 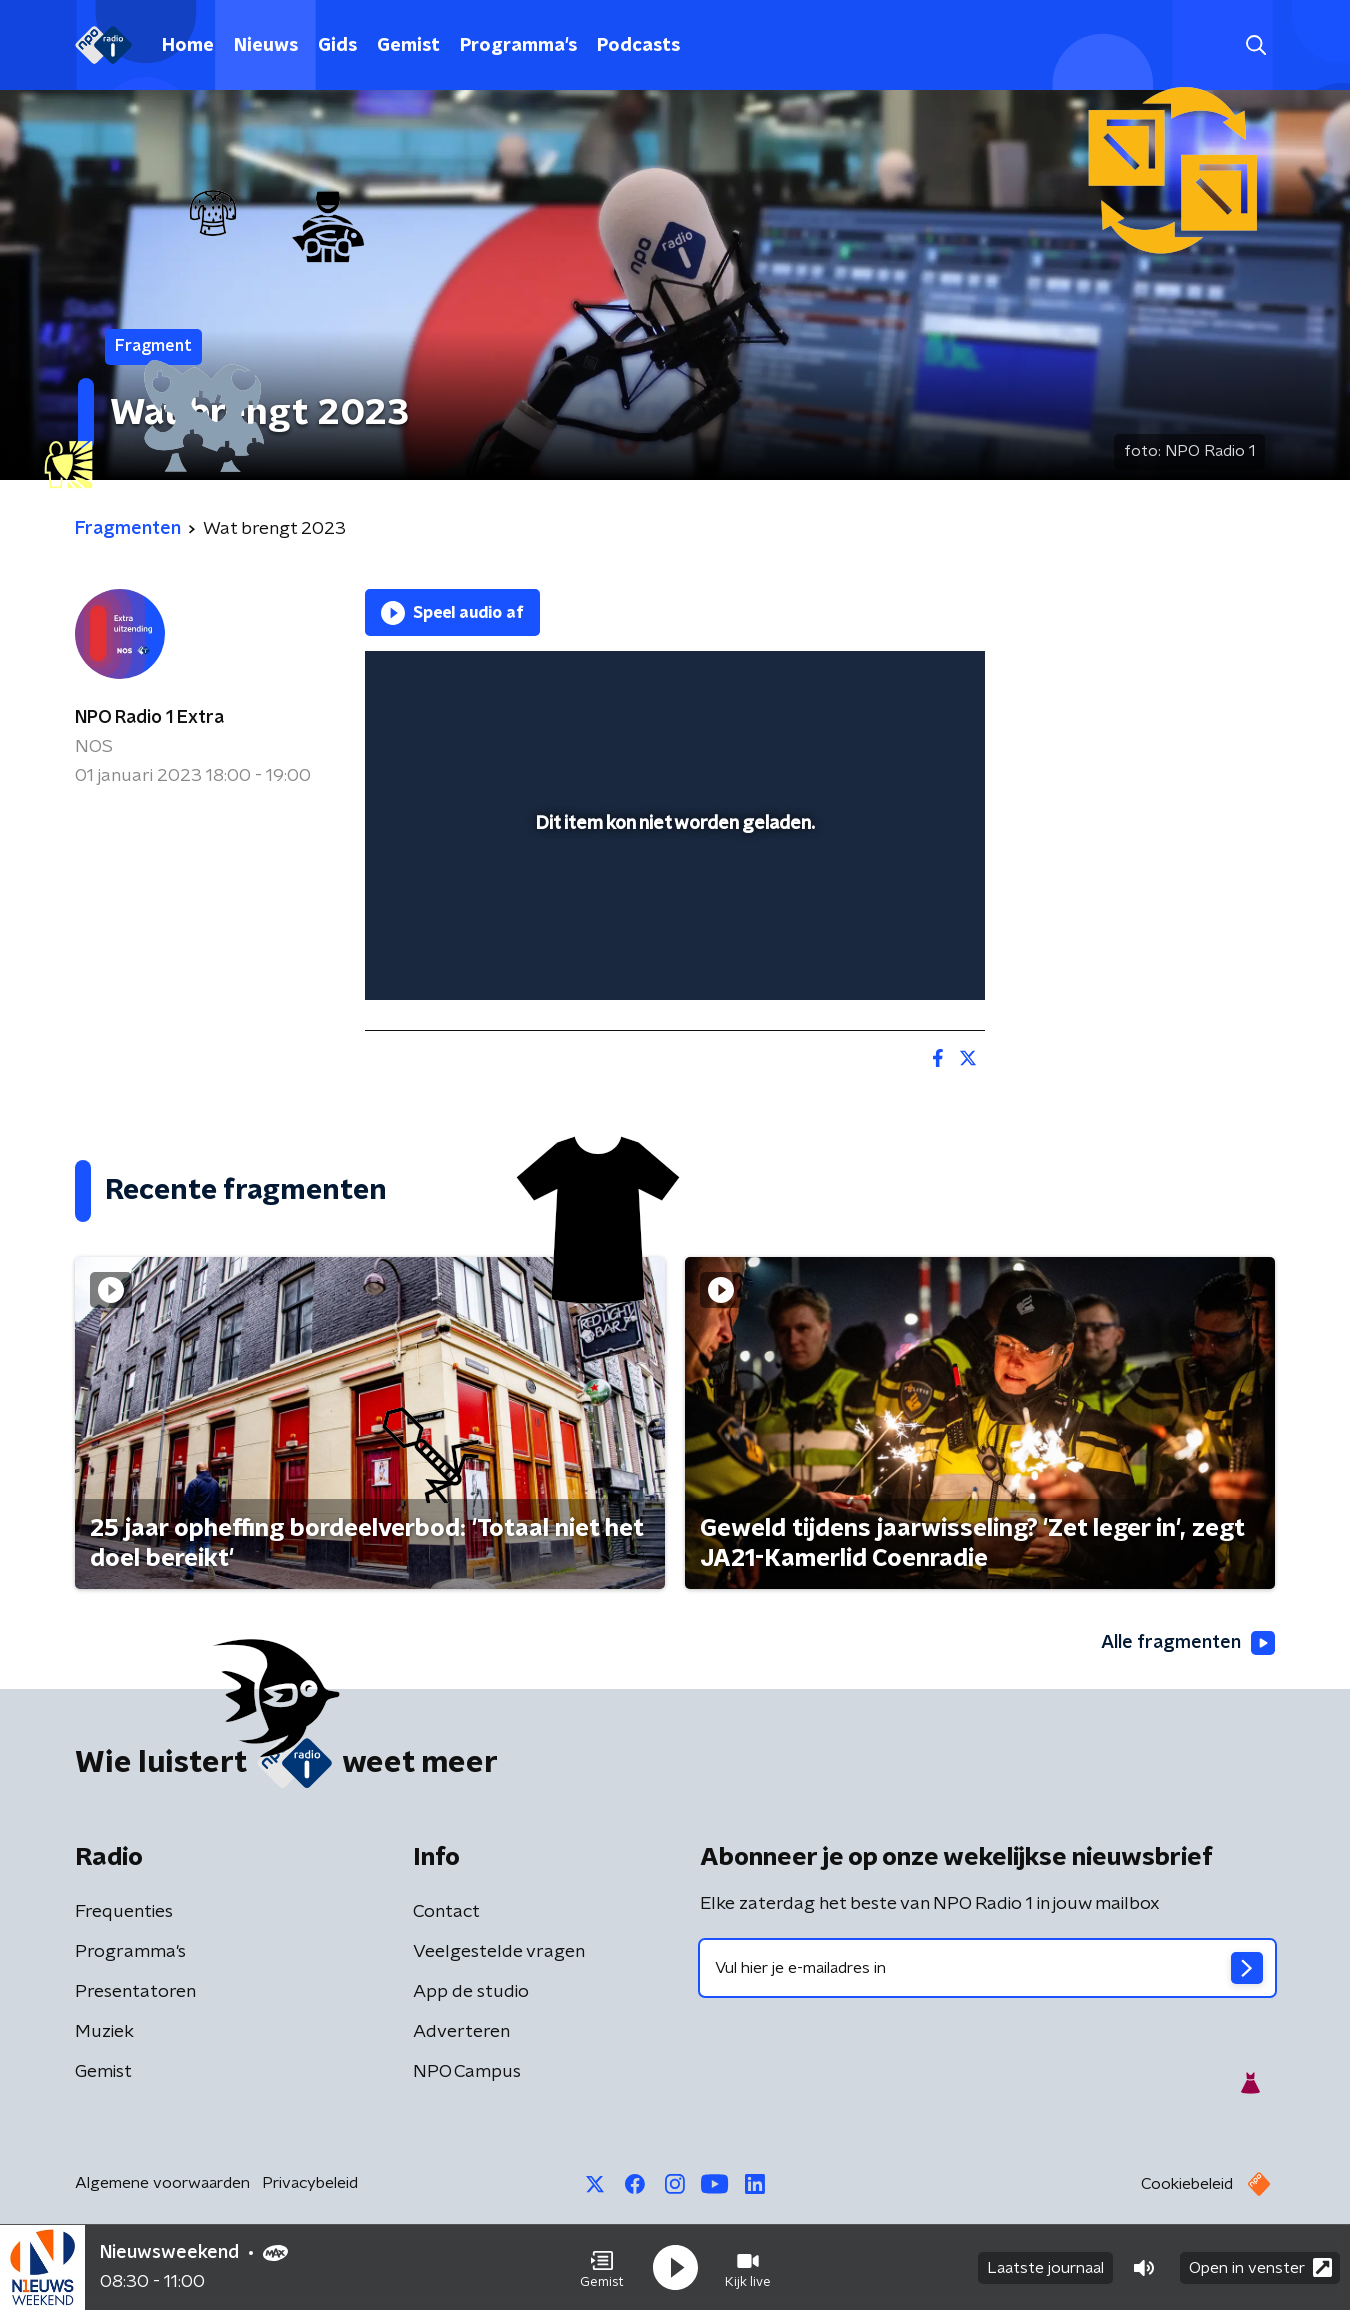 I want to click on browse clothing or apparel items, so click(x=598, y=1218).